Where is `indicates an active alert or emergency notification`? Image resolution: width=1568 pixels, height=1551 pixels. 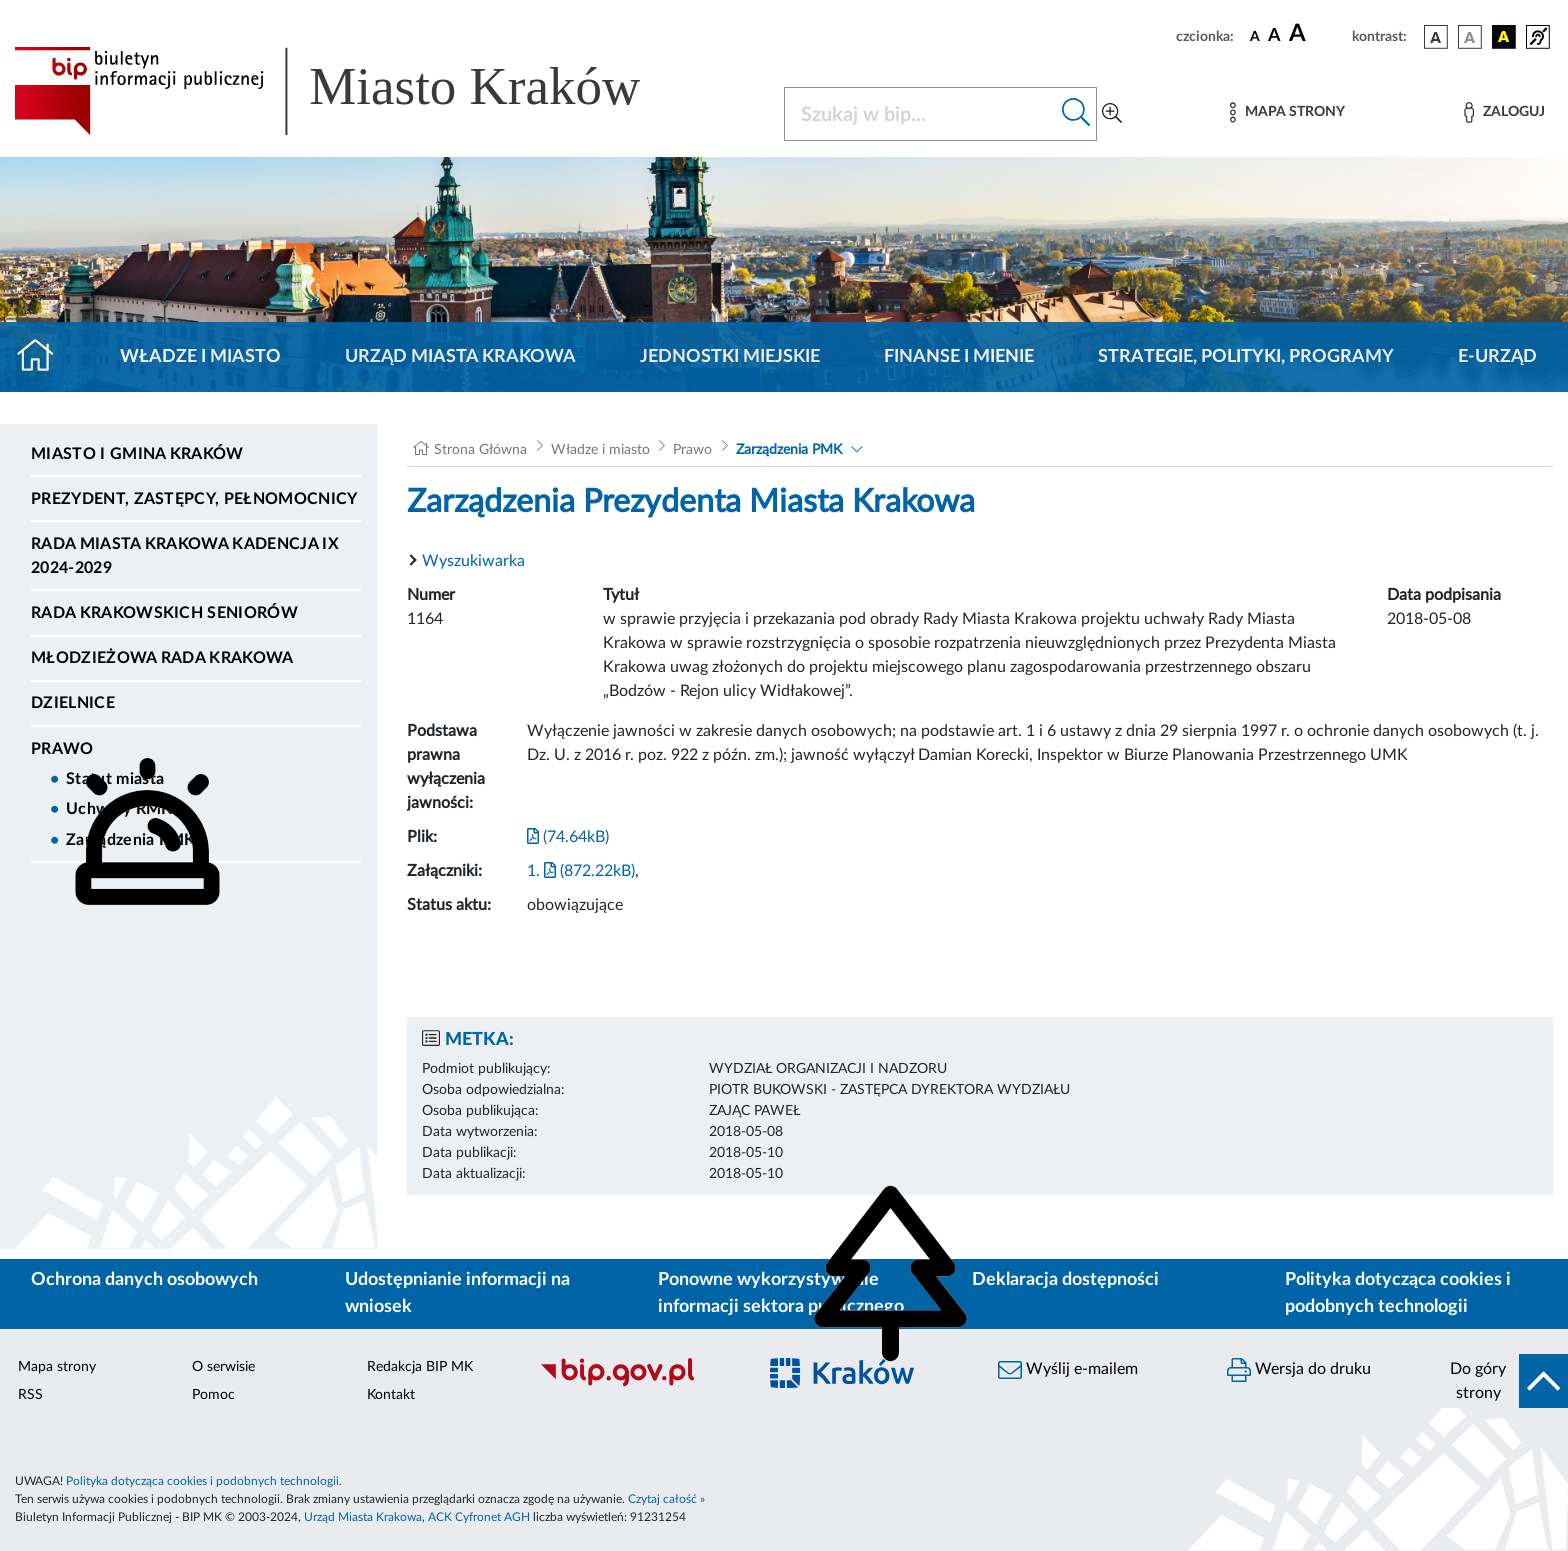
indicates an active alert or emergency notification is located at coordinates (147, 843).